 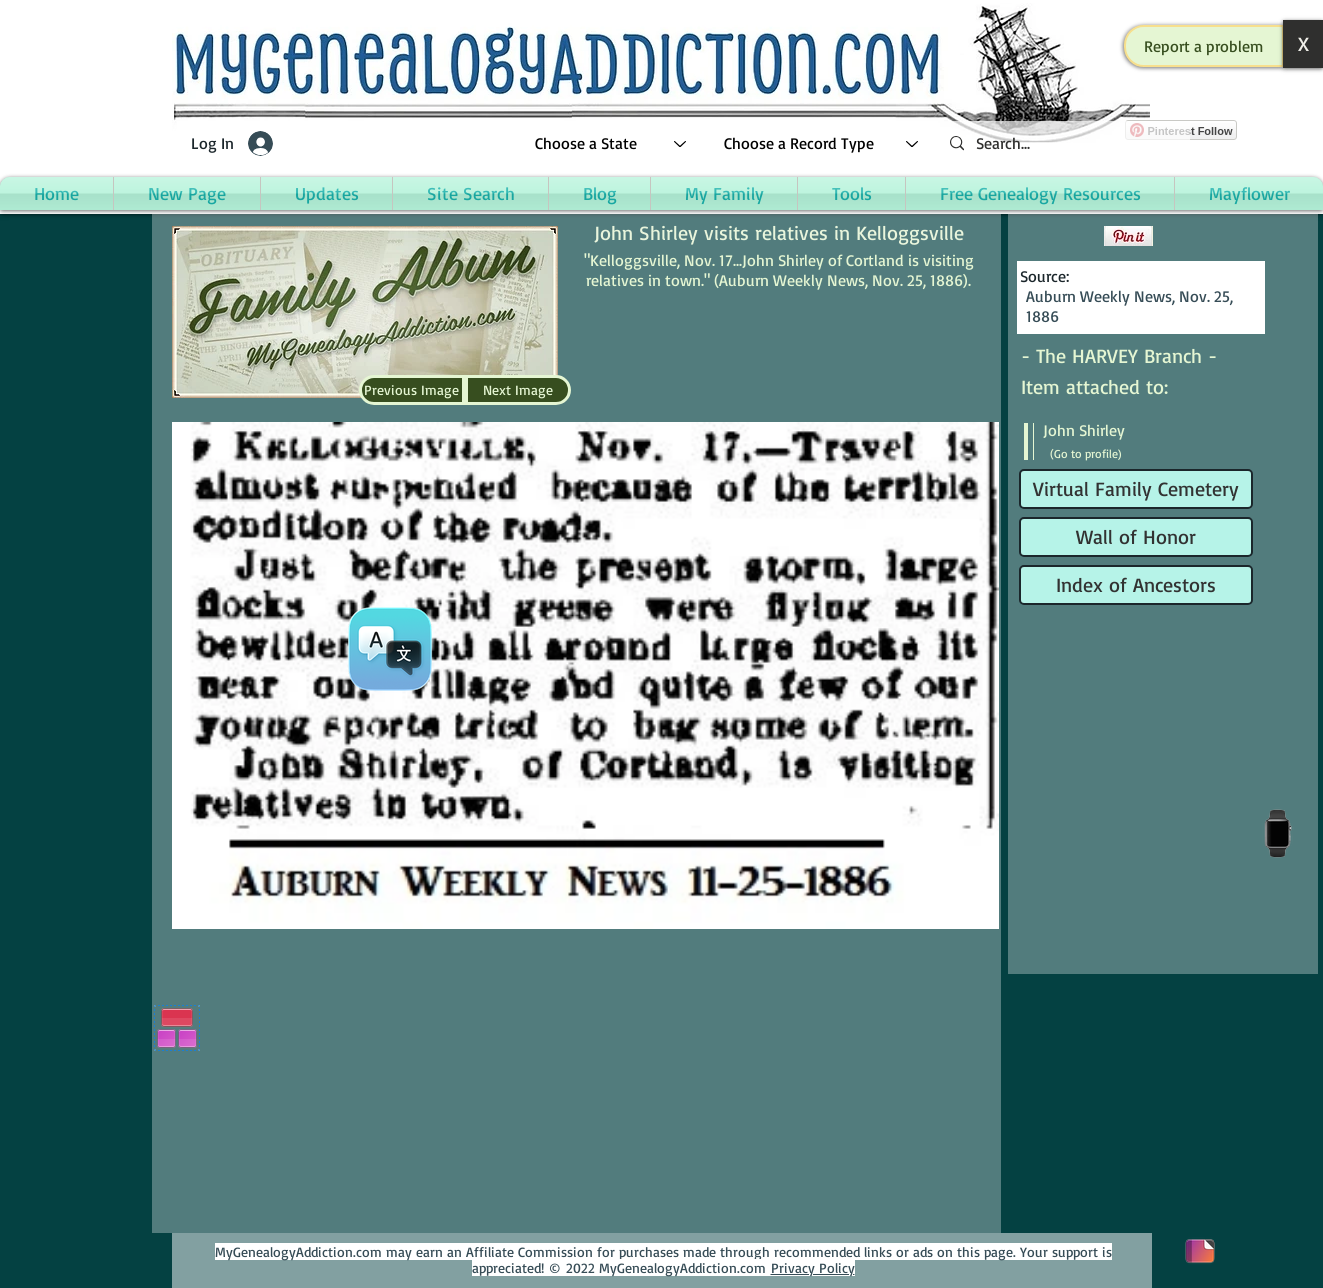 What do you see at coordinates (390, 649) in the screenshot?
I see `open the translate app` at bounding box center [390, 649].